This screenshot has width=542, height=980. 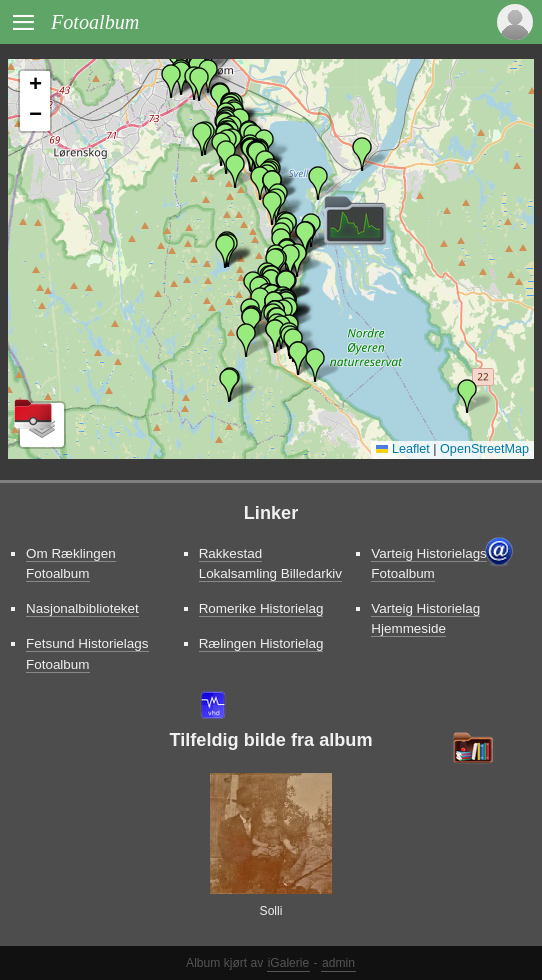 What do you see at coordinates (33, 415) in the screenshot?
I see `open pokémon-themed folder` at bounding box center [33, 415].